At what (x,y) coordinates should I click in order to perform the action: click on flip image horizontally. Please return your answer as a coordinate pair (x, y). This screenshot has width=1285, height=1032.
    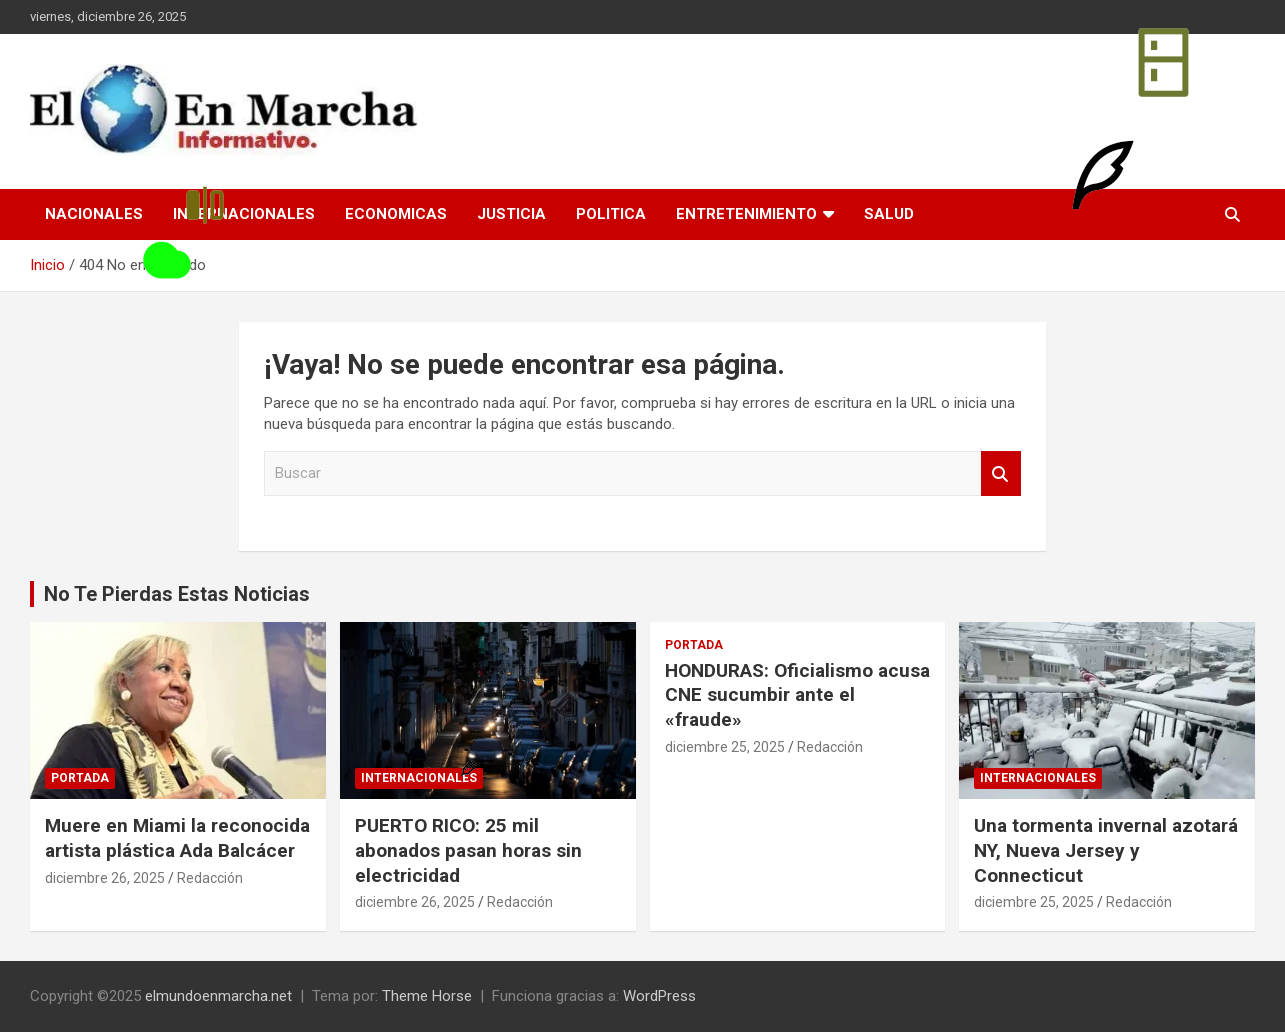
    Looking at the image, I should click on (205, 205).